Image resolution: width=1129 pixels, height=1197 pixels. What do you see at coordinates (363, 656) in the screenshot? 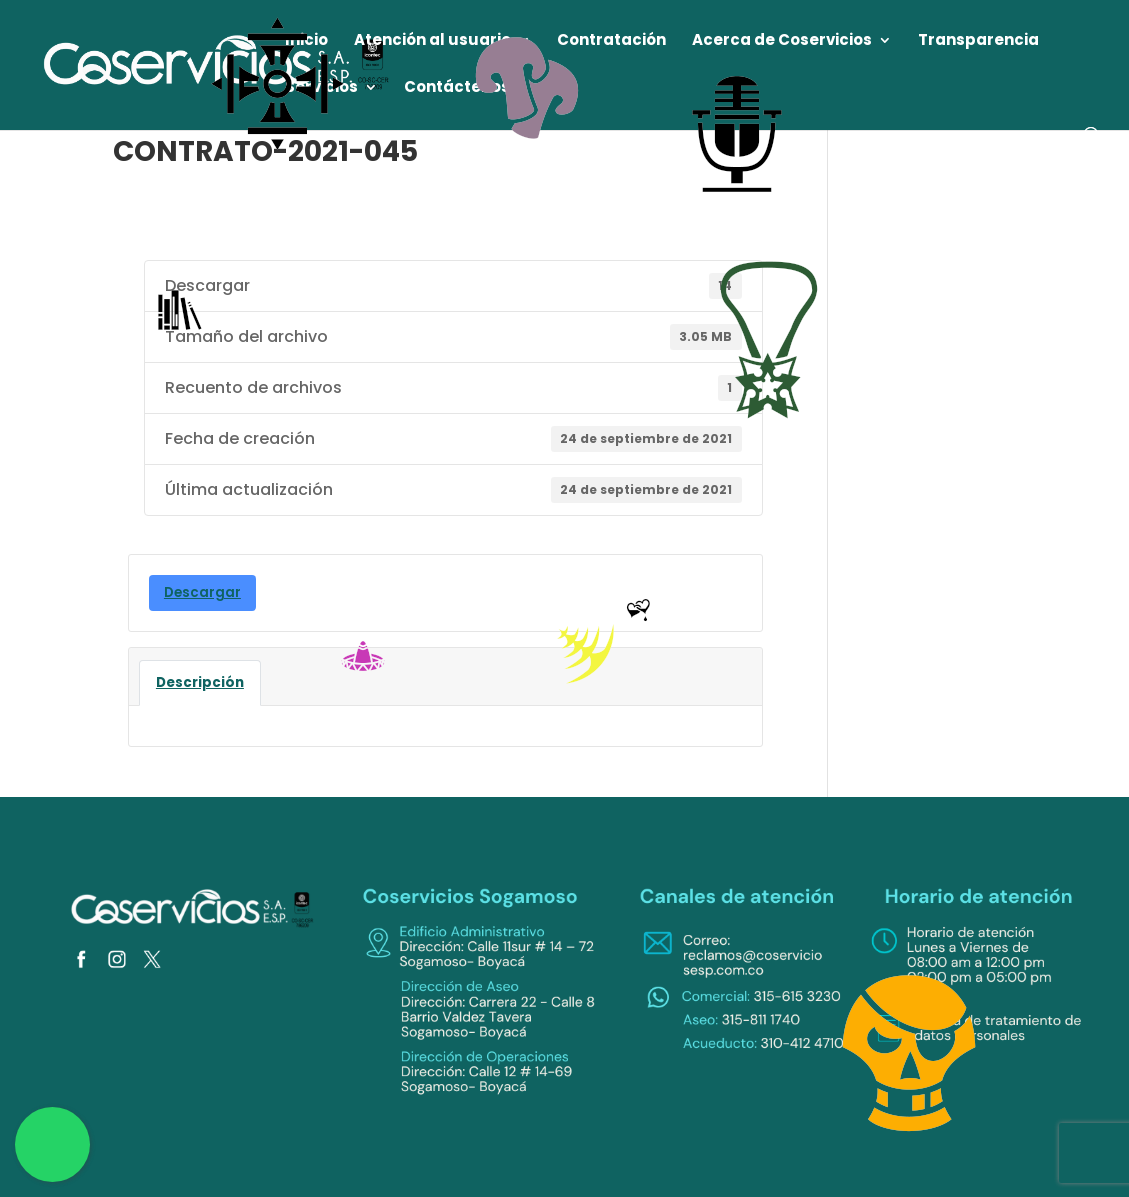
I see `select mexican or latin american themed content` at bounding box center [363, 656].